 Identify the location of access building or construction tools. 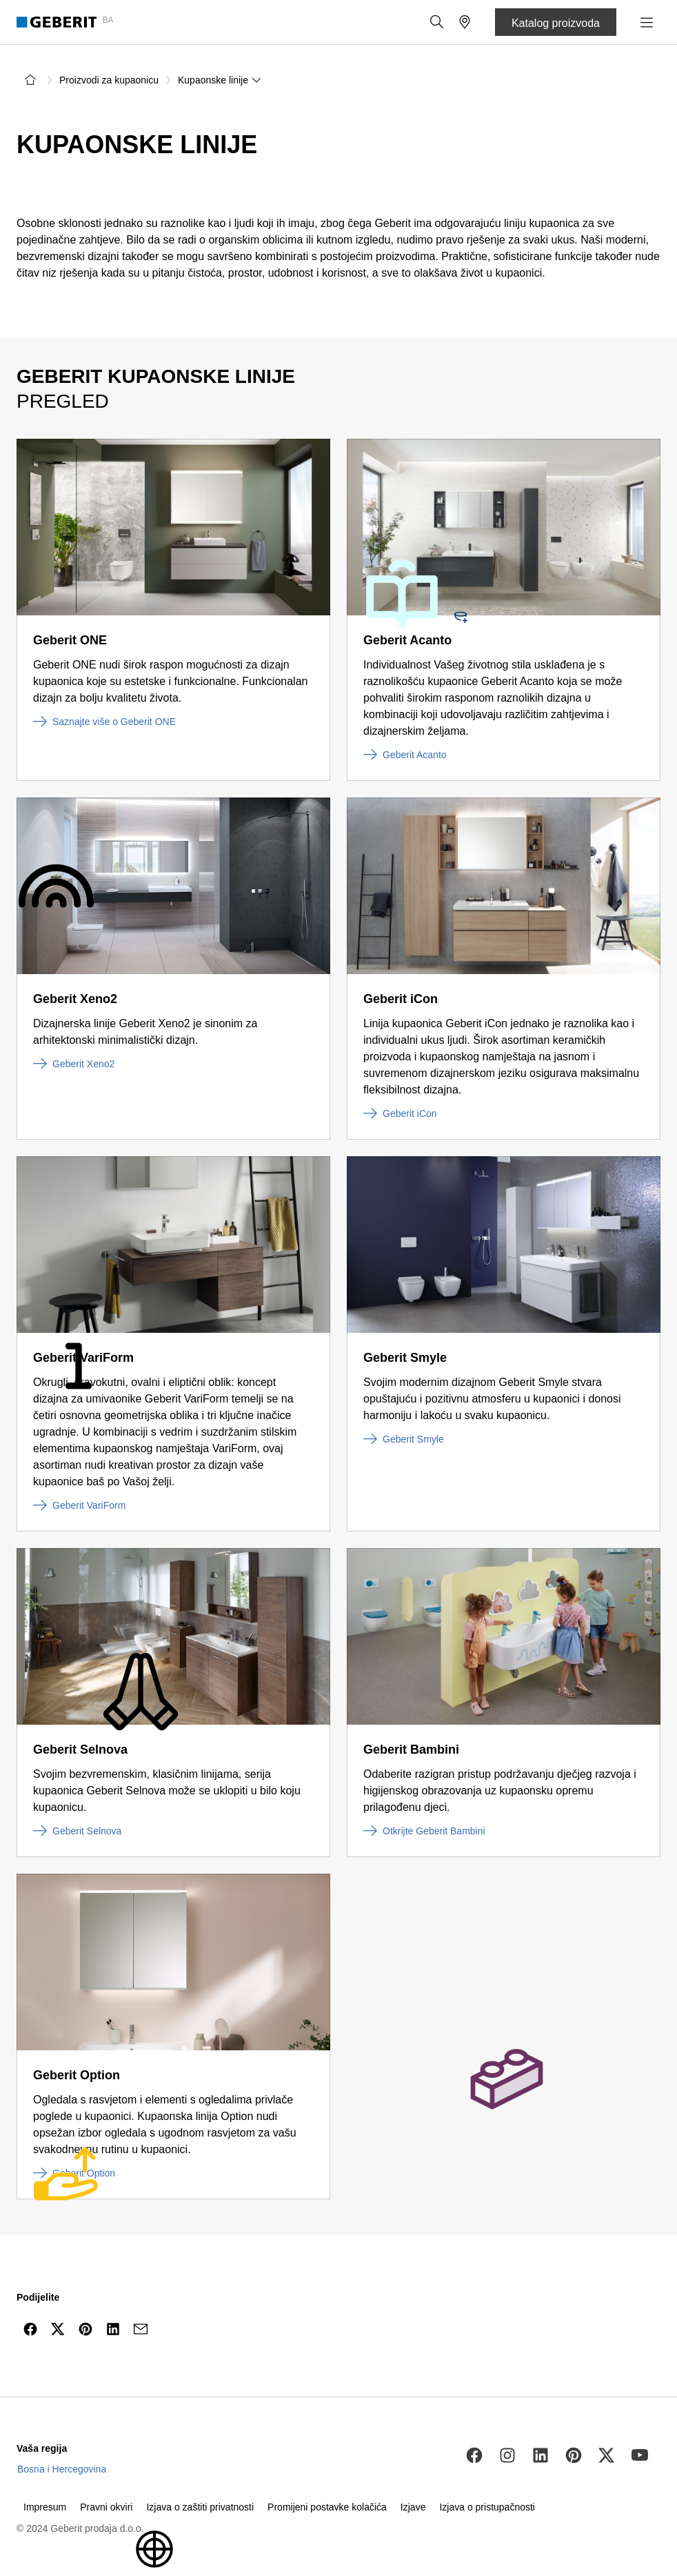
(507, 2078).